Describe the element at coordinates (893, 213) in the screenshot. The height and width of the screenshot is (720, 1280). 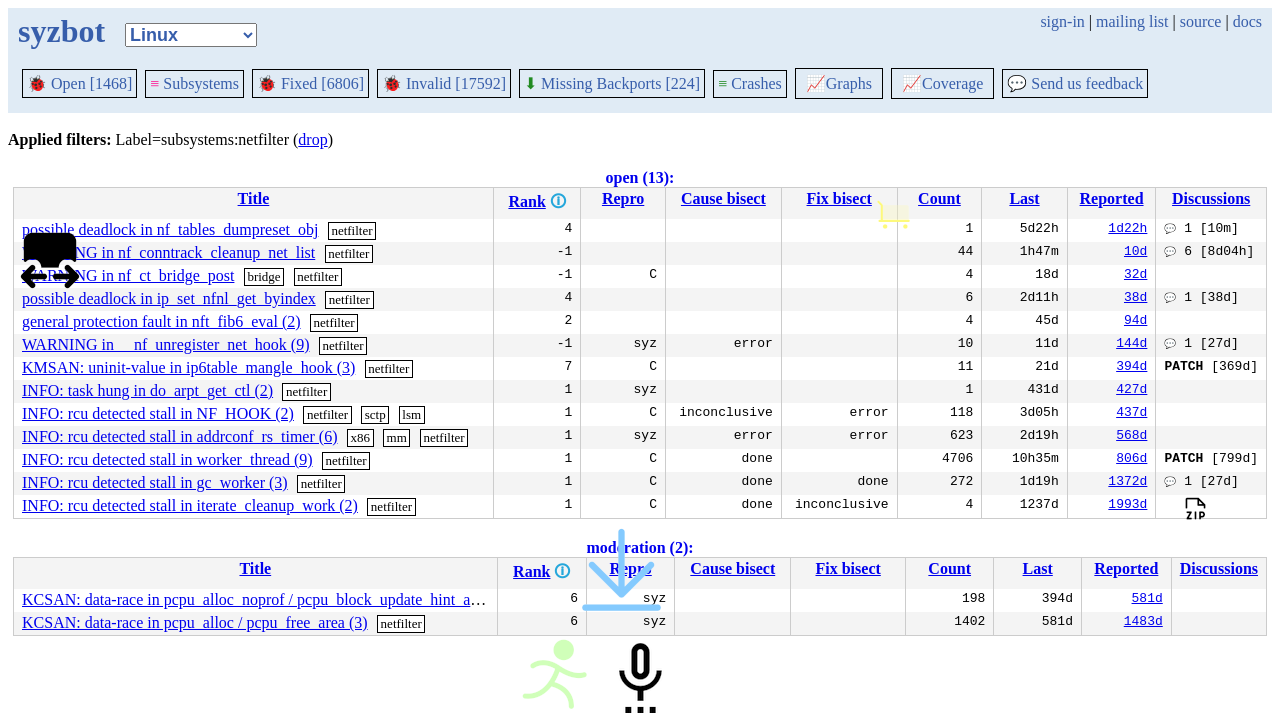
I see `view your shopping cart` at that location.